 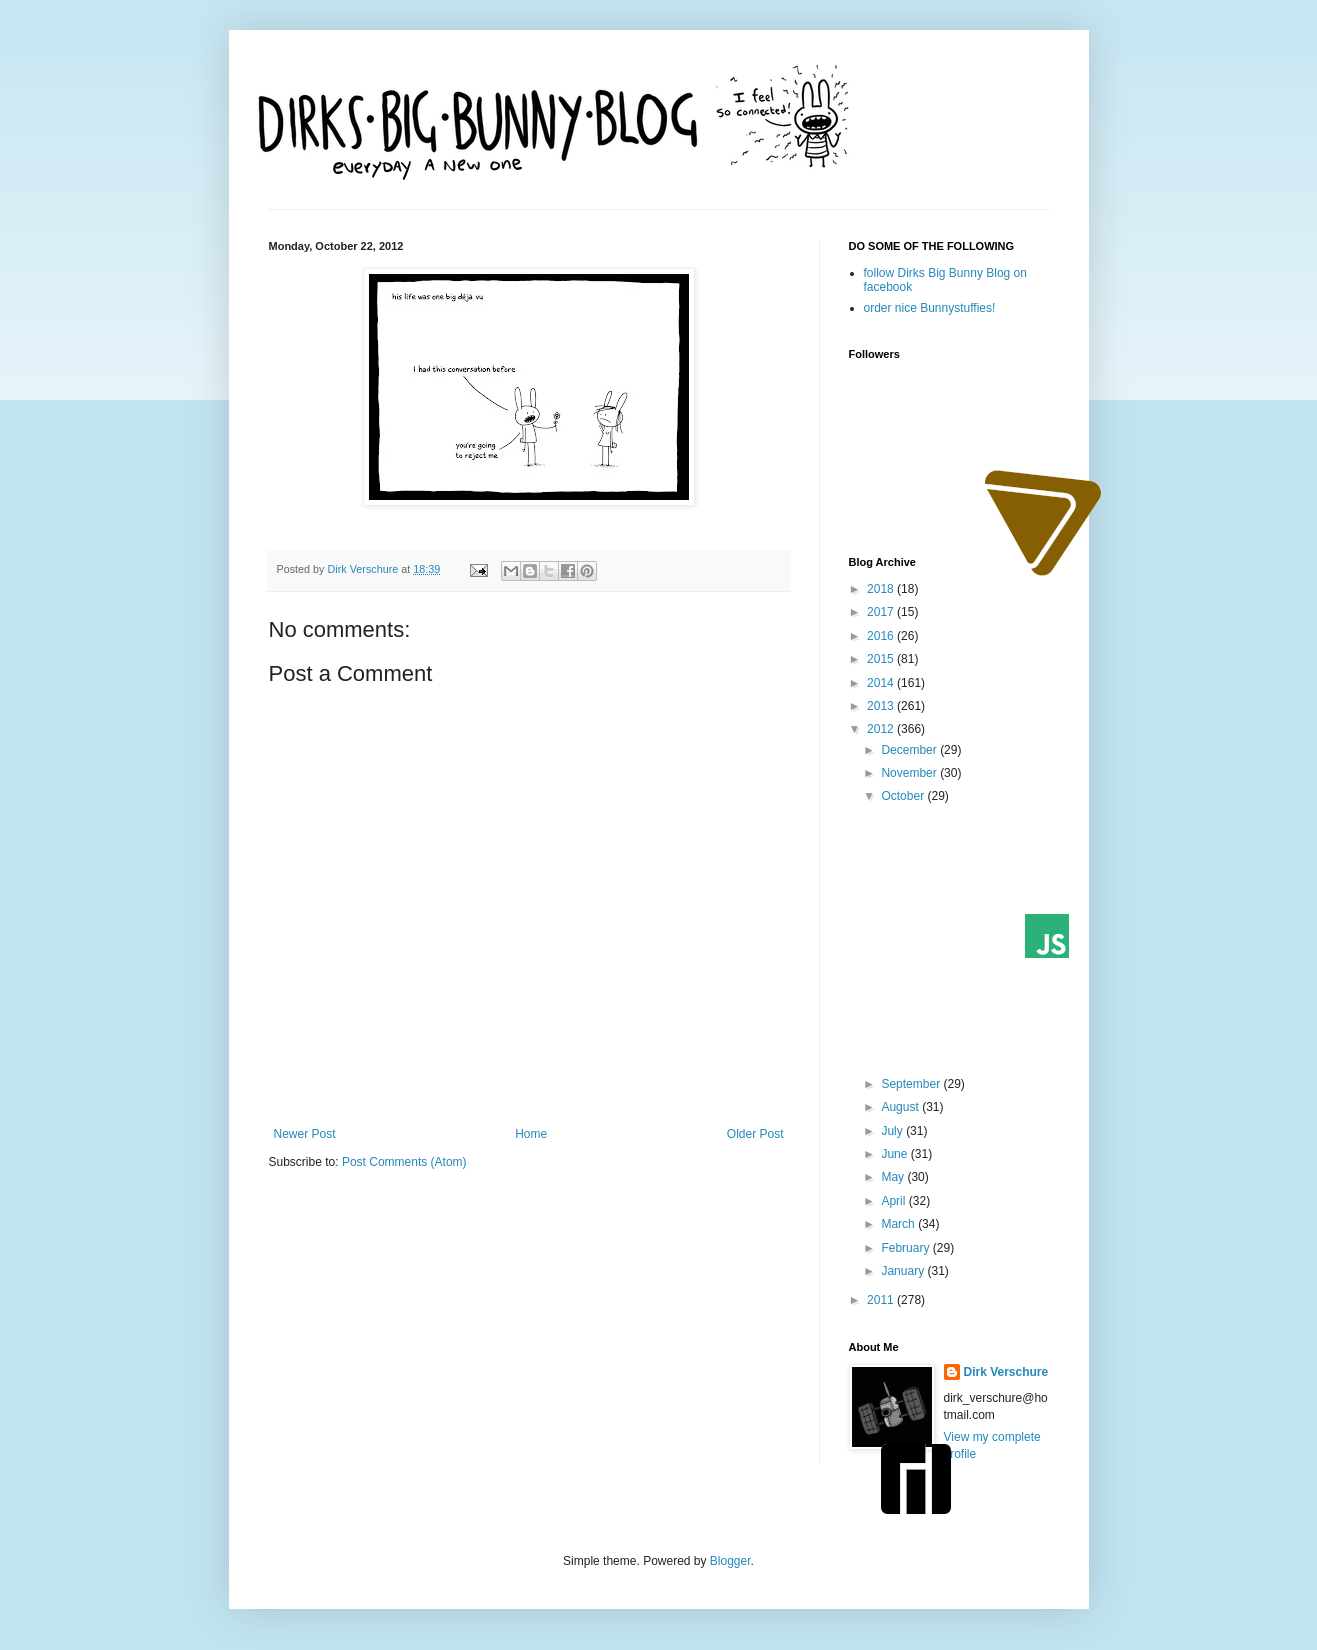 I want to click on JavaScript programming language logo, so click(x=1047, y=936).